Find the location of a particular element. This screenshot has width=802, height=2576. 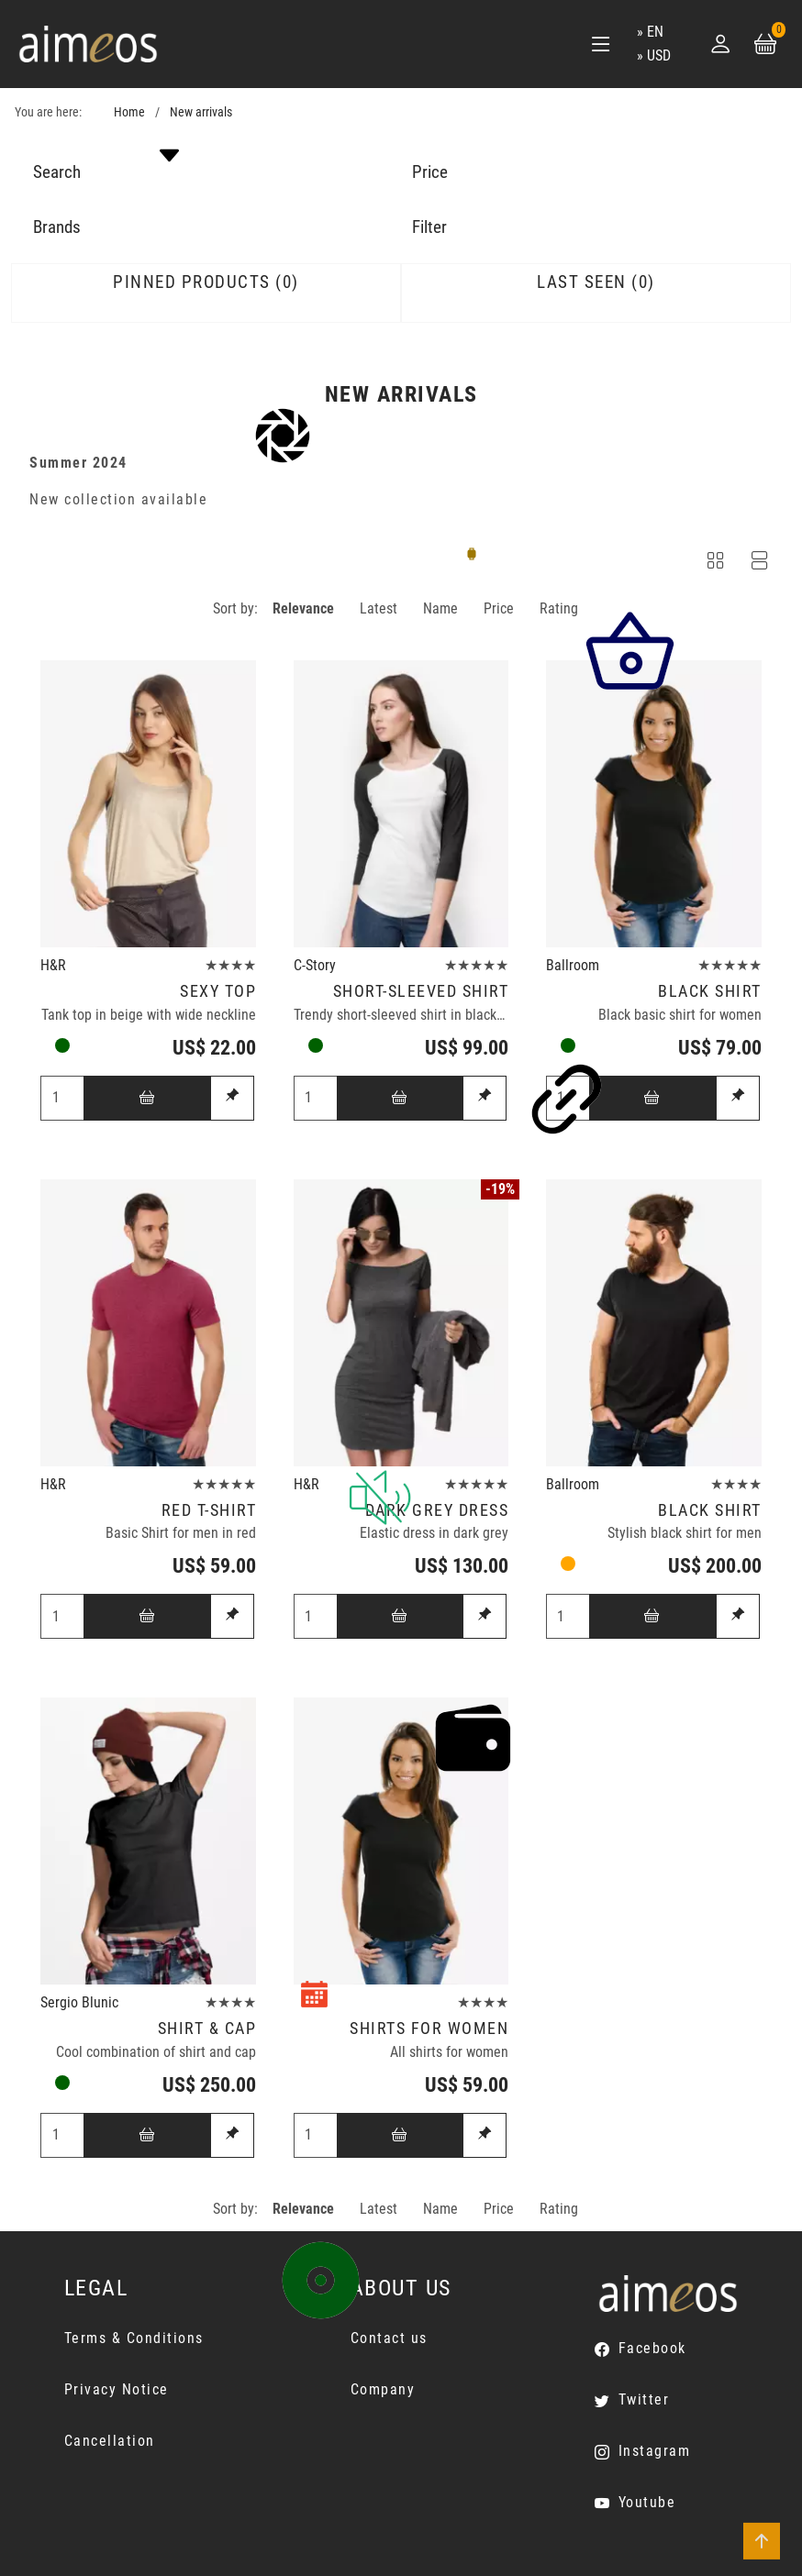

access smartwatch settings is located at coordinates (472, 554).